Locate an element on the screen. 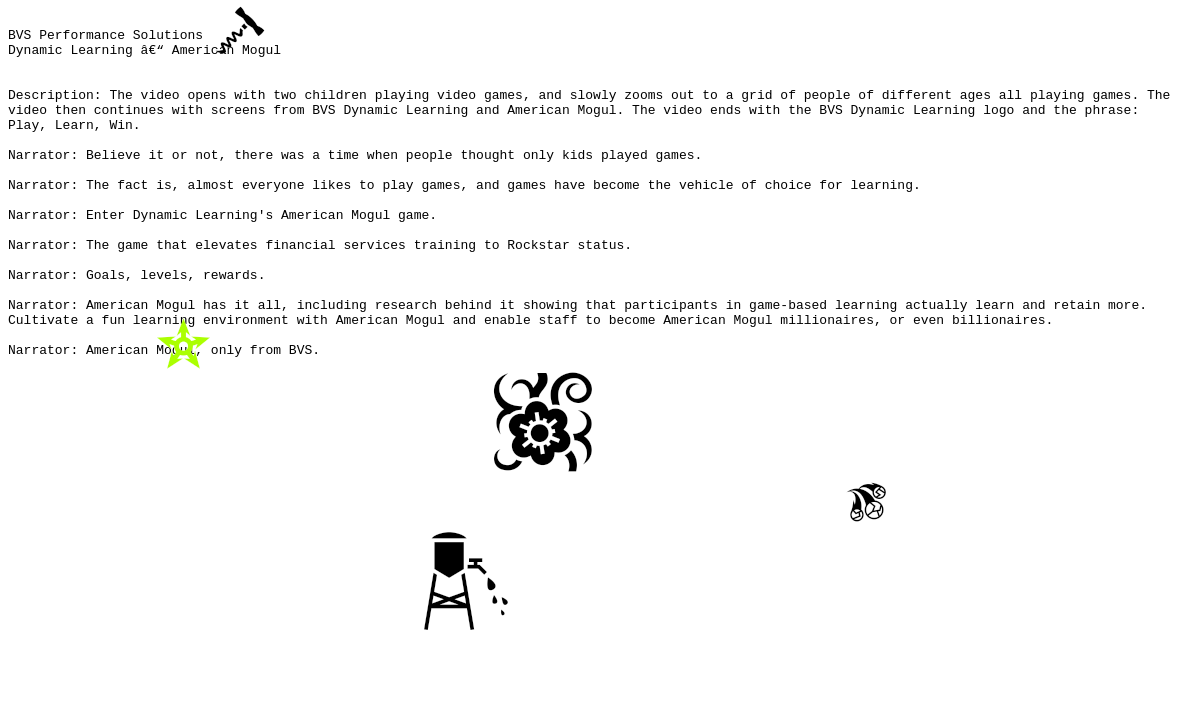 This screenshot has height=720, width=1180. view water storage levels is located at coordinates (469, 580).